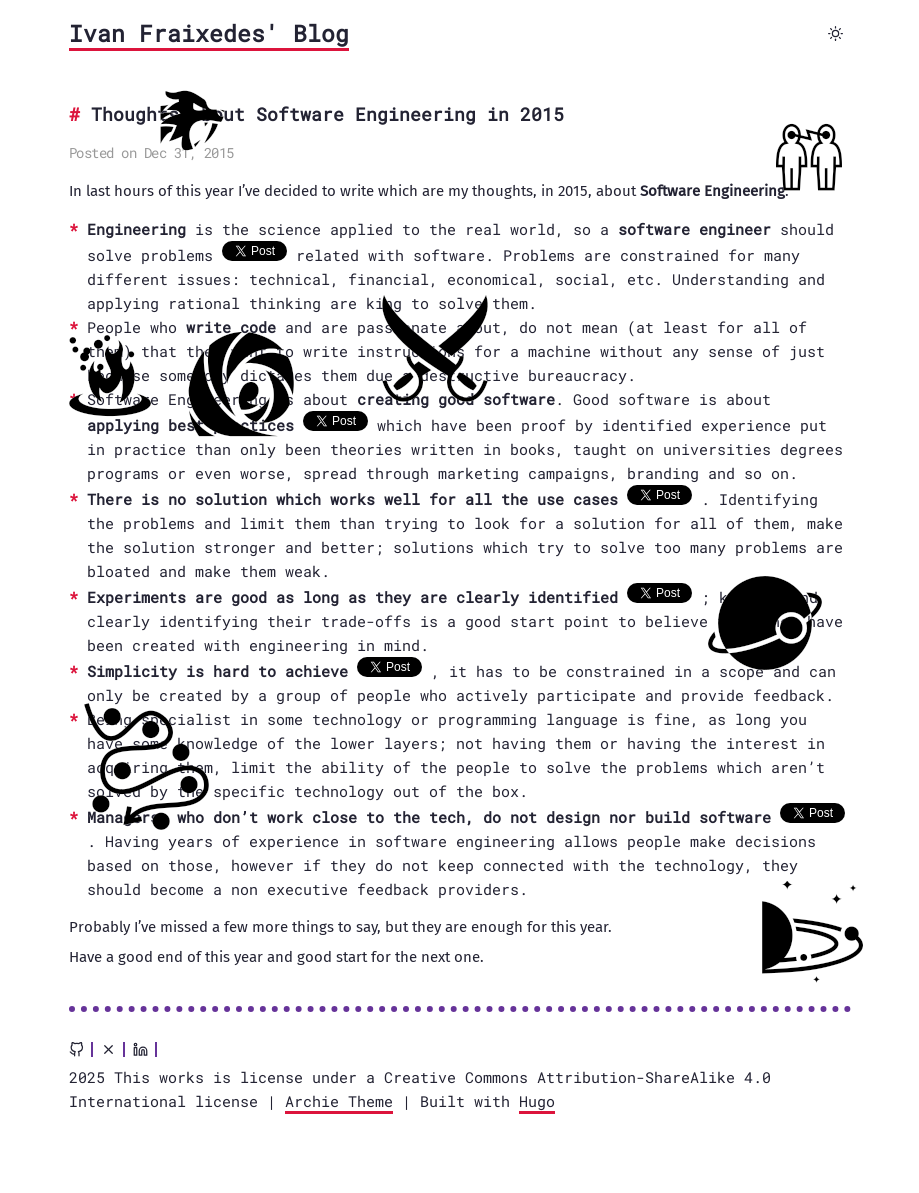 The width and height of the screenshot is (919, 1193). I want to click on indicates mind-link or telepathic communication feature, so click(809, 157).